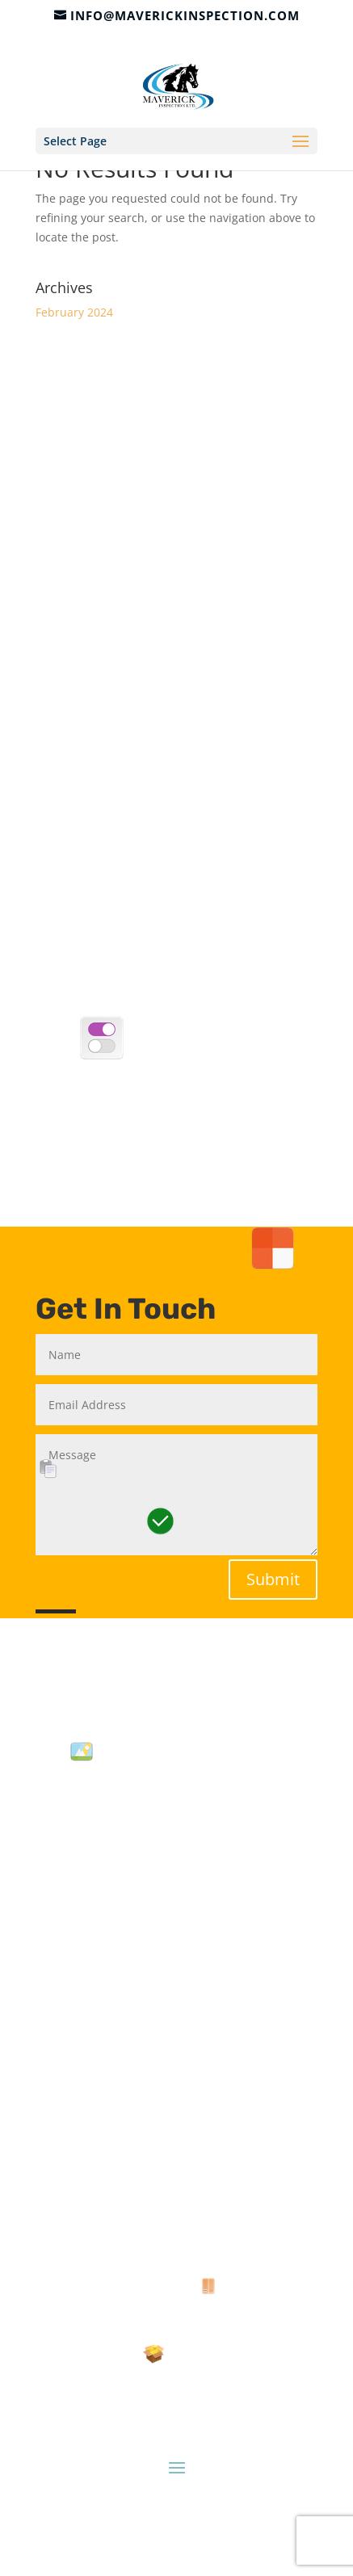  Describe the element at coordinates (82, 1752) in the screenshot. I see `open photo management app` at that location.